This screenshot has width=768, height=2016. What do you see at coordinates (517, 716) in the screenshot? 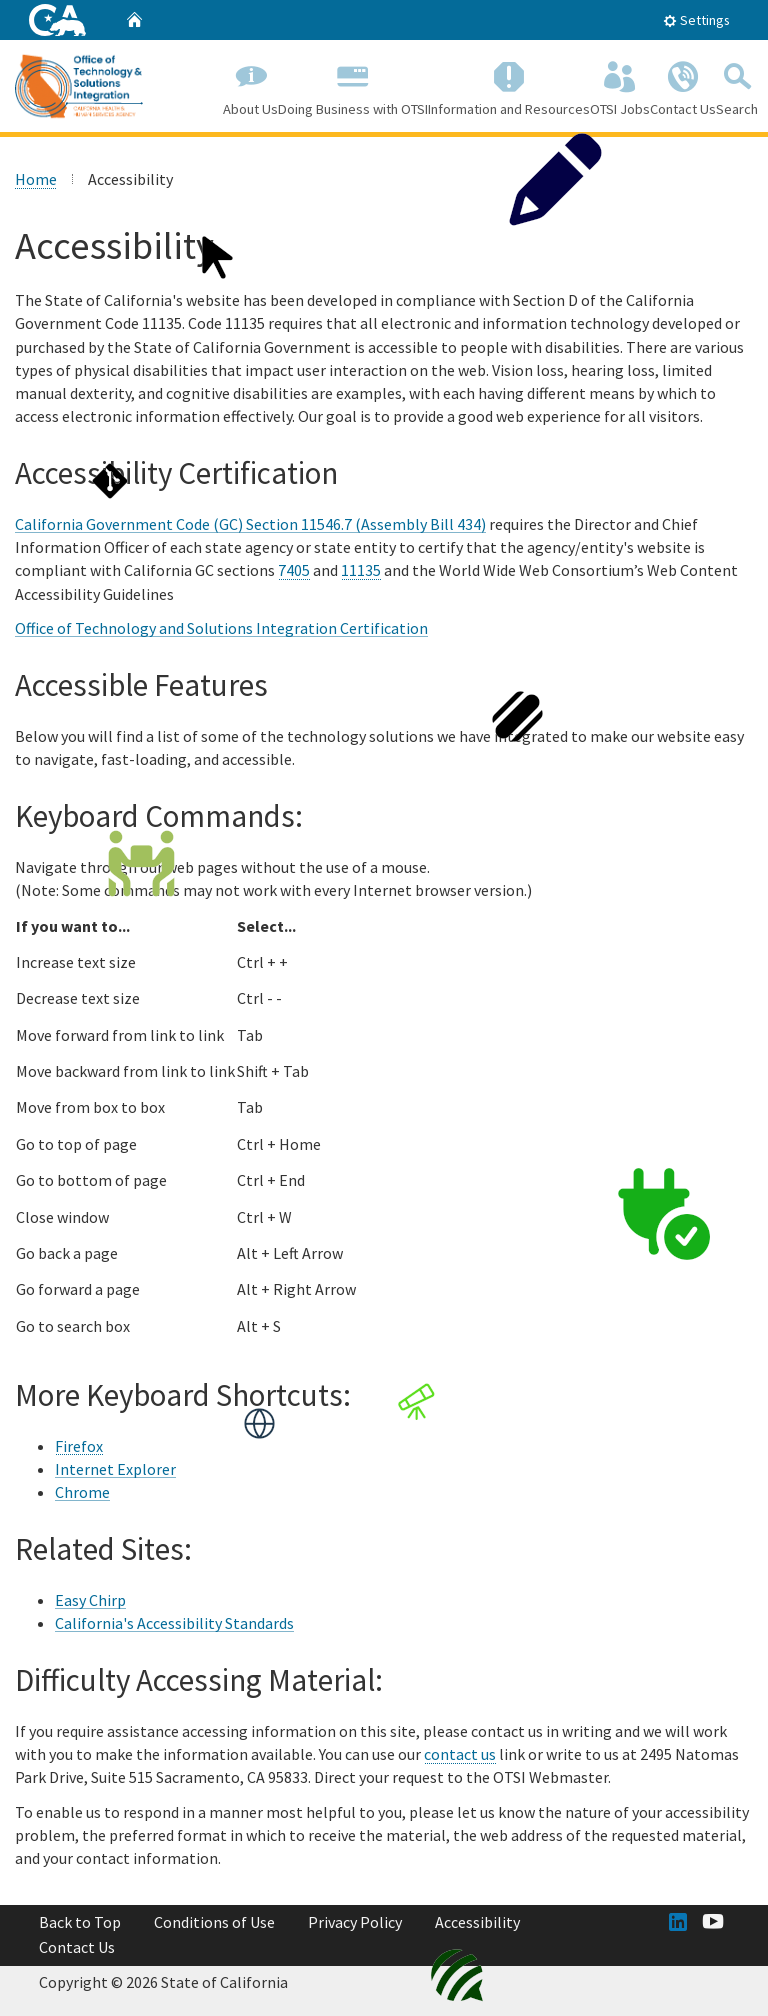
I see `food category or restaurant section` at bounding box center [517, 716].